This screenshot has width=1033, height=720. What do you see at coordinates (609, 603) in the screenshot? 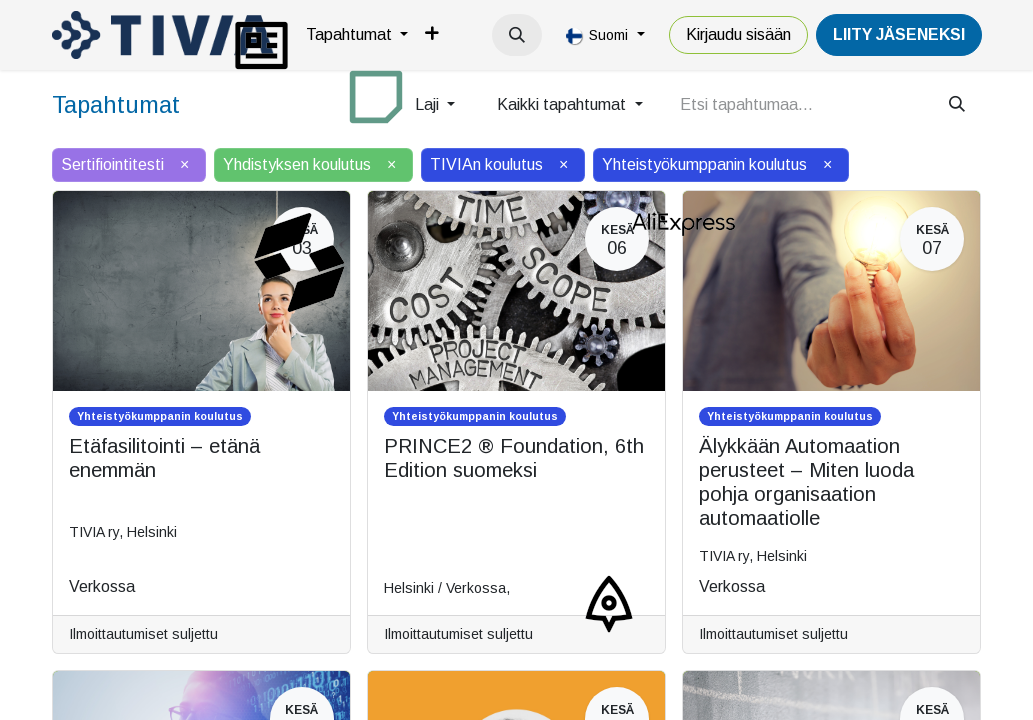
I see `launch or explore a space-themed app` at bounding box center [609, 603].